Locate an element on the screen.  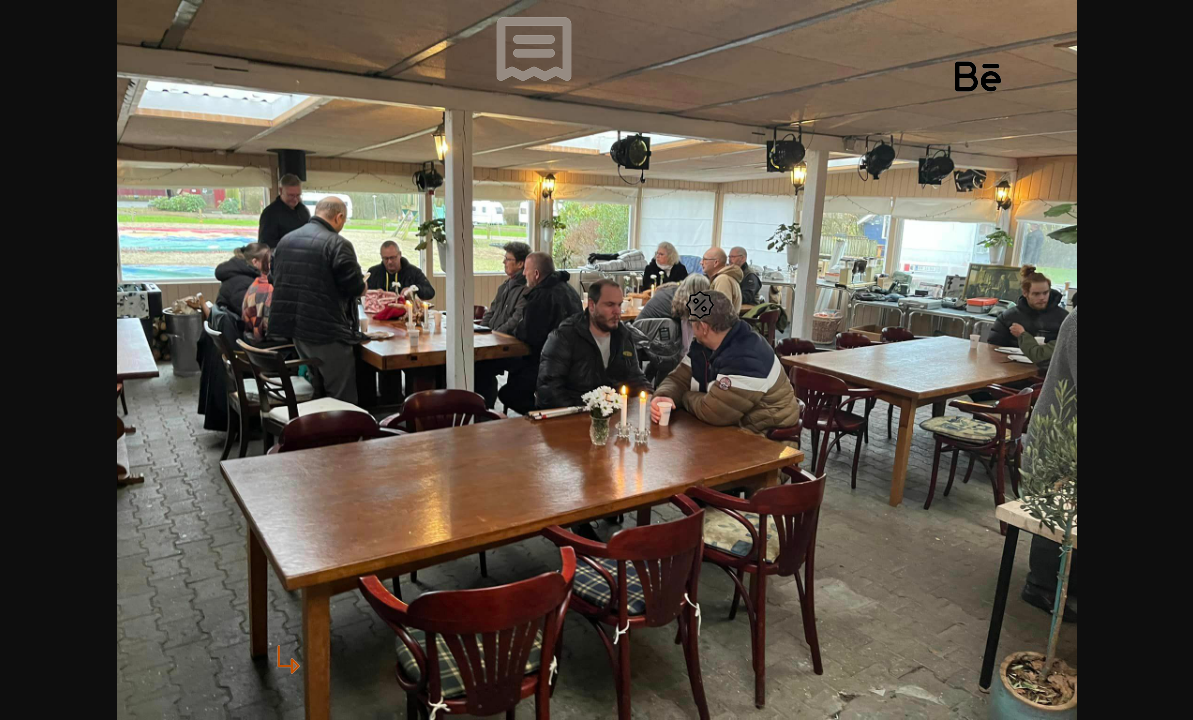
view purchase receipt or transaction history is located at coordinates (534, 49).